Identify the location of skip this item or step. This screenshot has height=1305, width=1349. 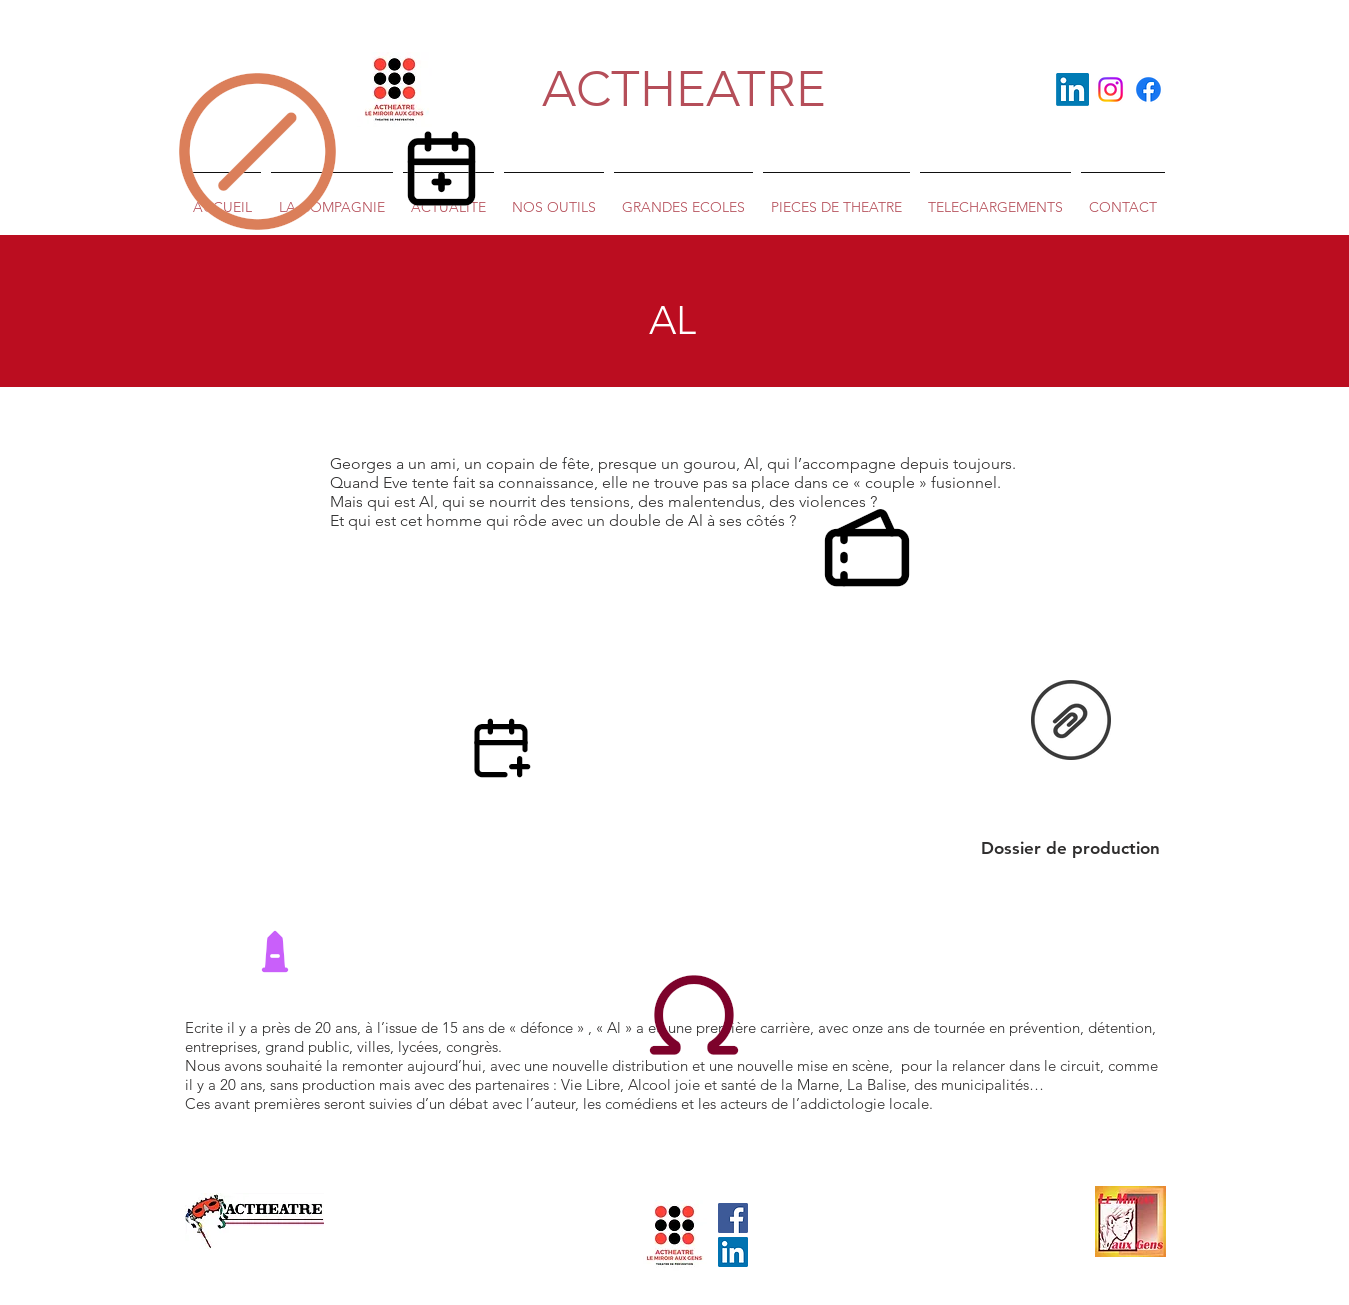
(257, 151).